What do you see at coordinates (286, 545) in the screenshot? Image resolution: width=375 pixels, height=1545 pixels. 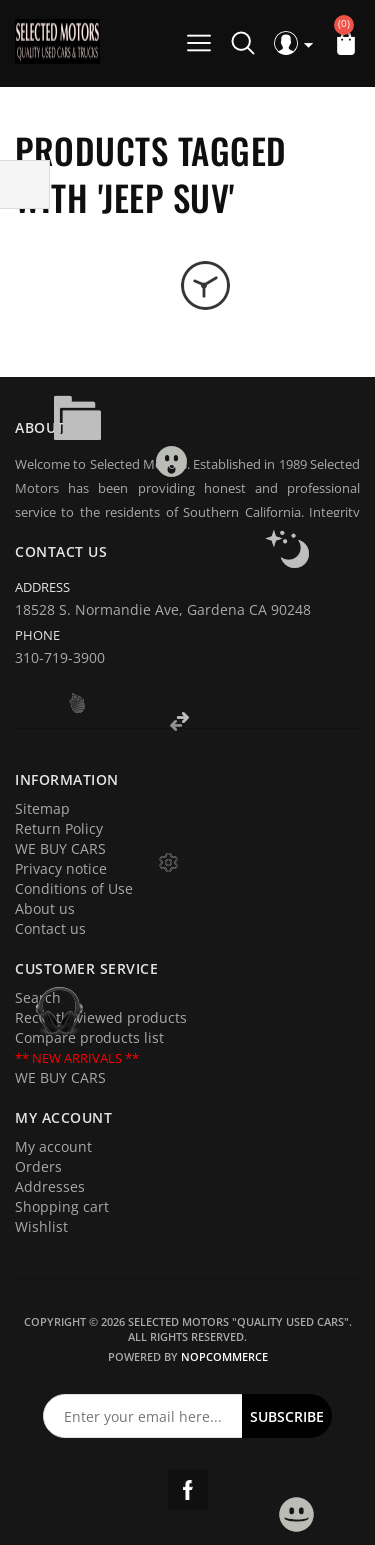 I see `access screensaver settings` at bounding box center [286, 545].